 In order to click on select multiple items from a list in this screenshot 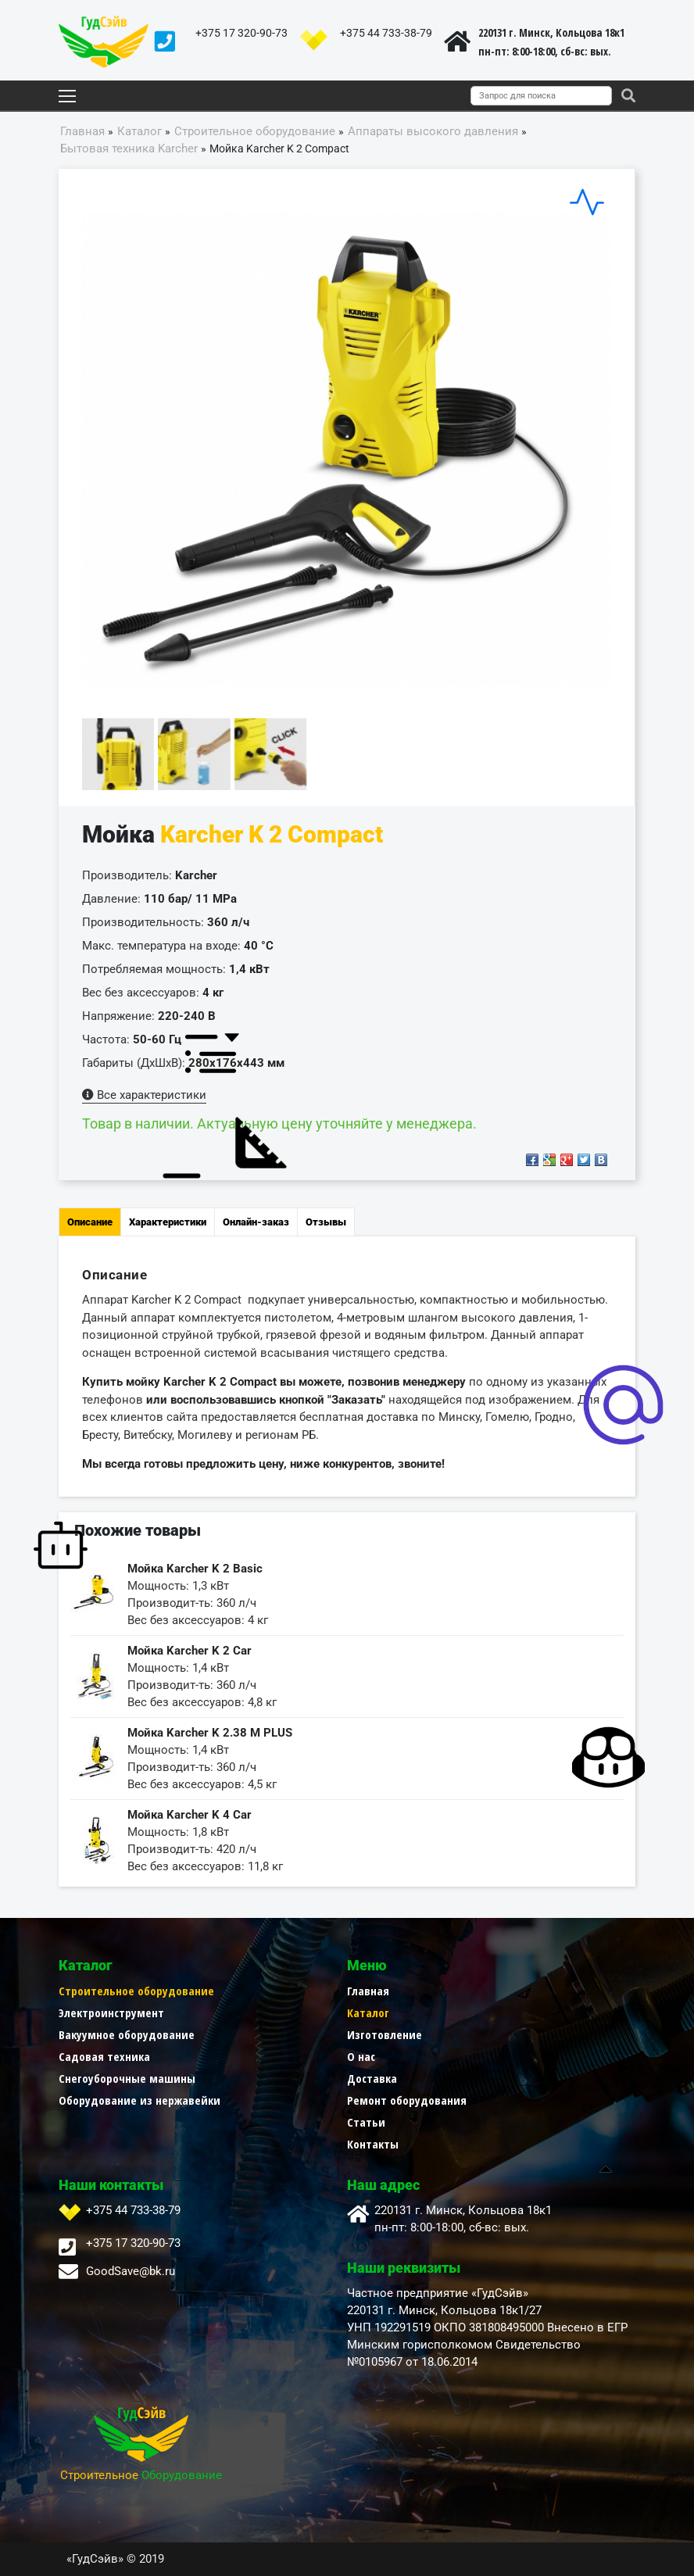, I will do `click(210, 1053)`.